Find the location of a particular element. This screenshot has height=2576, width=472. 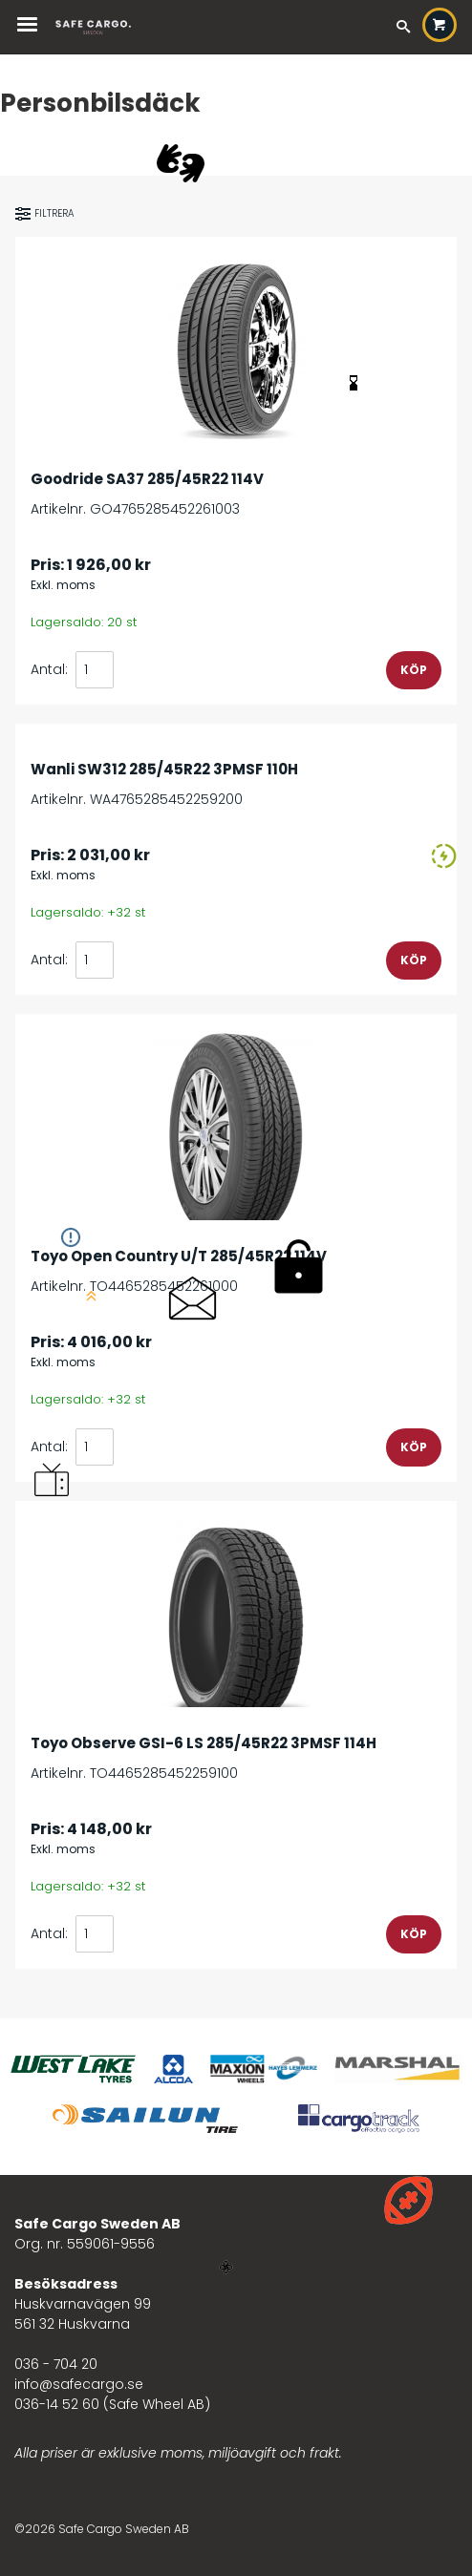

indicates a warning or alert state is located at coordinates (71, 1237).